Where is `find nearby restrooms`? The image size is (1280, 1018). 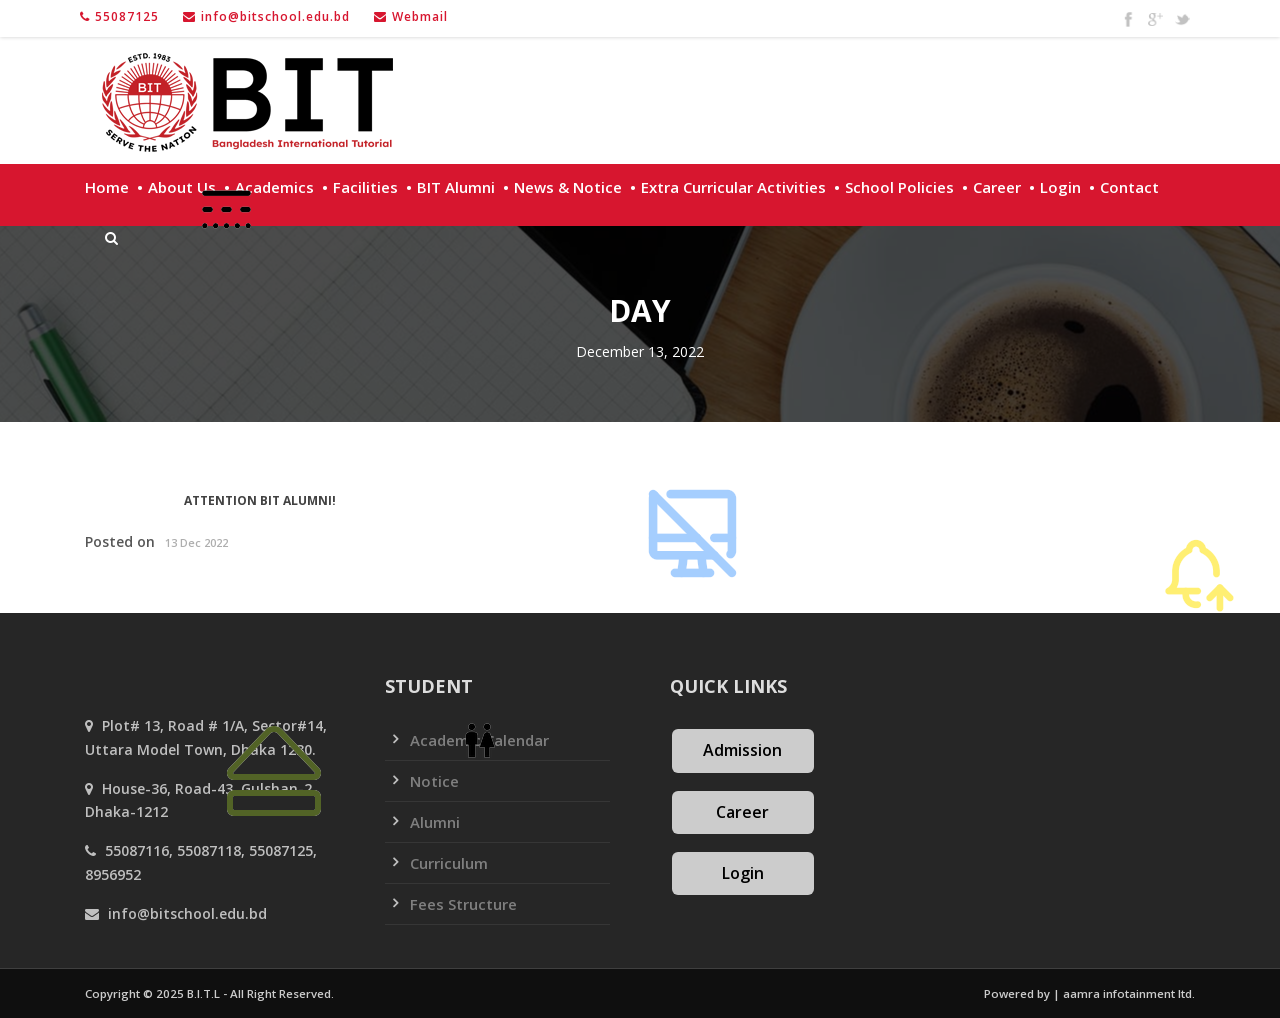 find nearby restrooms is located at coordinates (479, 740).